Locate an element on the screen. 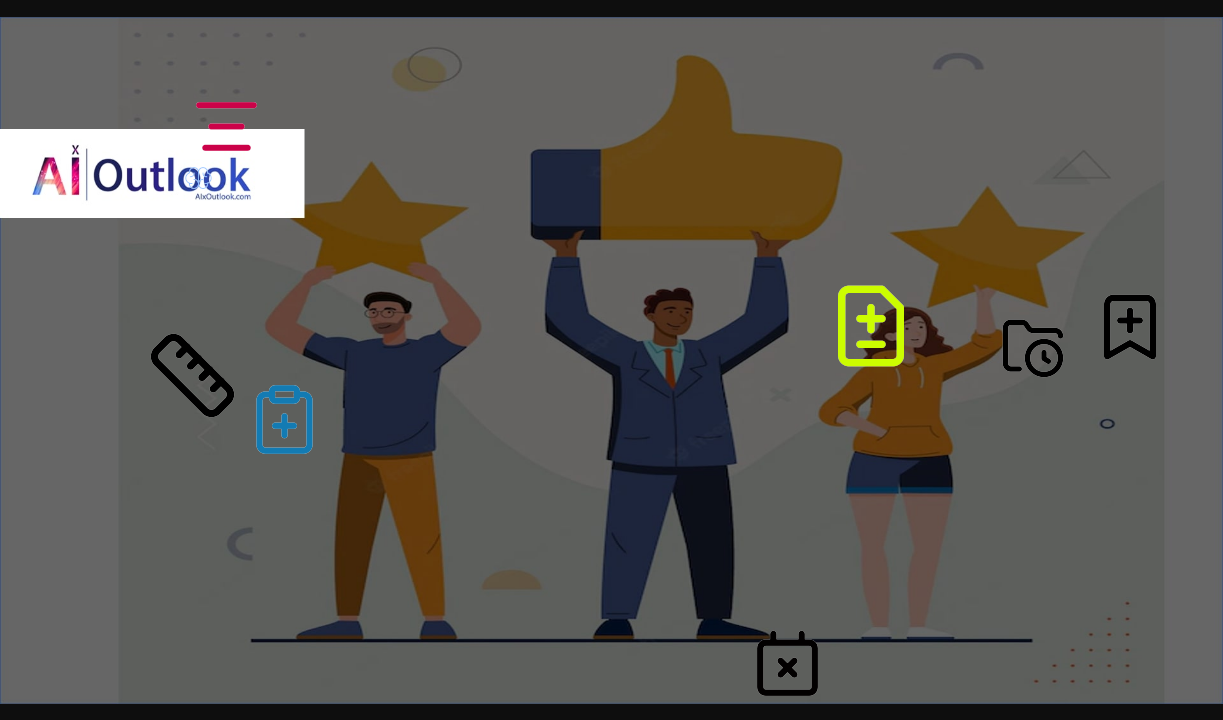 The image size is (1223, 720). access measurement tools is located at coordinates (192, 375).